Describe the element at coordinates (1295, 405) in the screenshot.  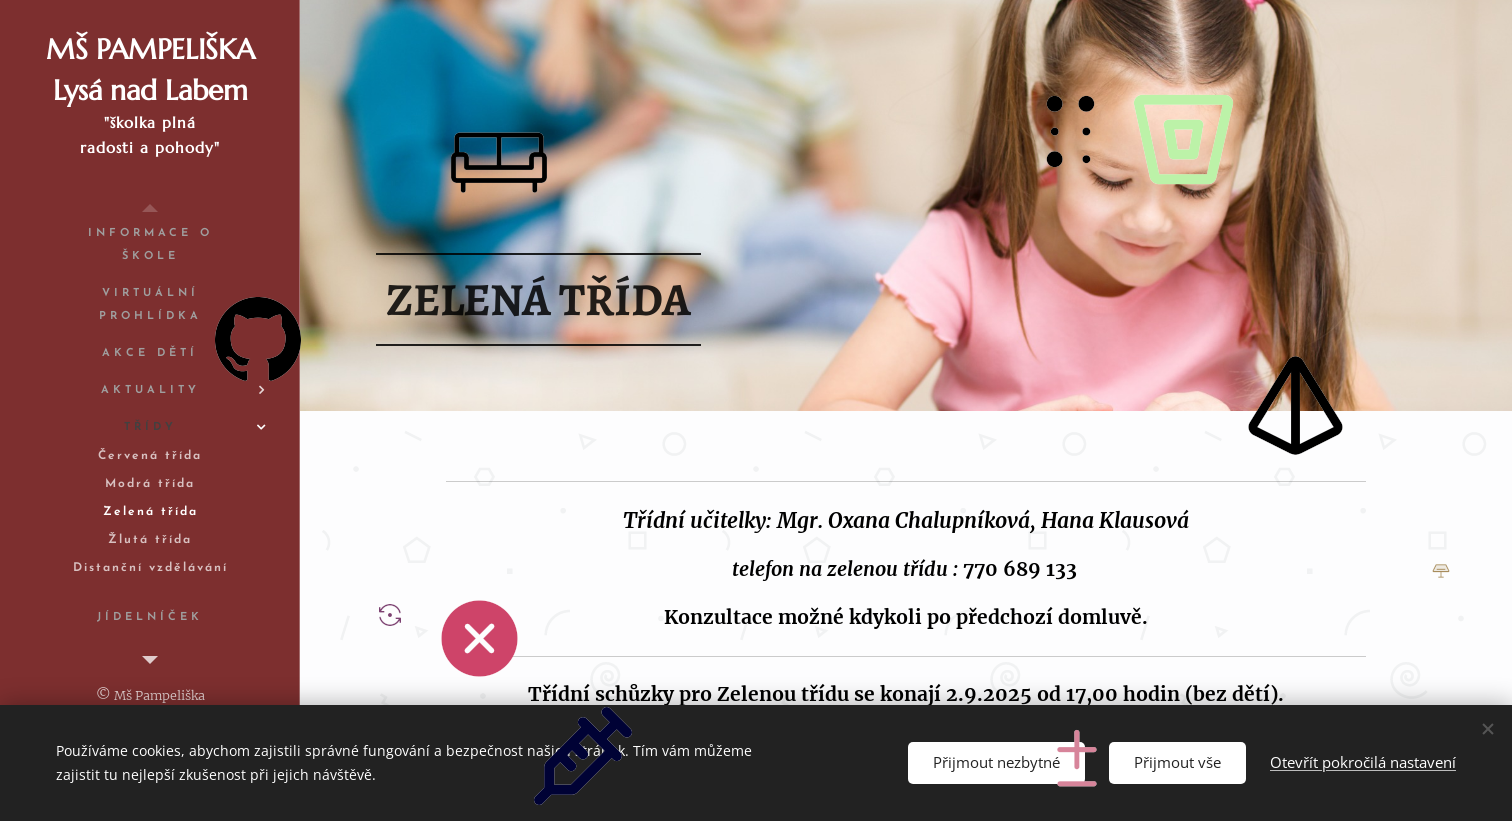
I see `view 3D model or object` at that location.